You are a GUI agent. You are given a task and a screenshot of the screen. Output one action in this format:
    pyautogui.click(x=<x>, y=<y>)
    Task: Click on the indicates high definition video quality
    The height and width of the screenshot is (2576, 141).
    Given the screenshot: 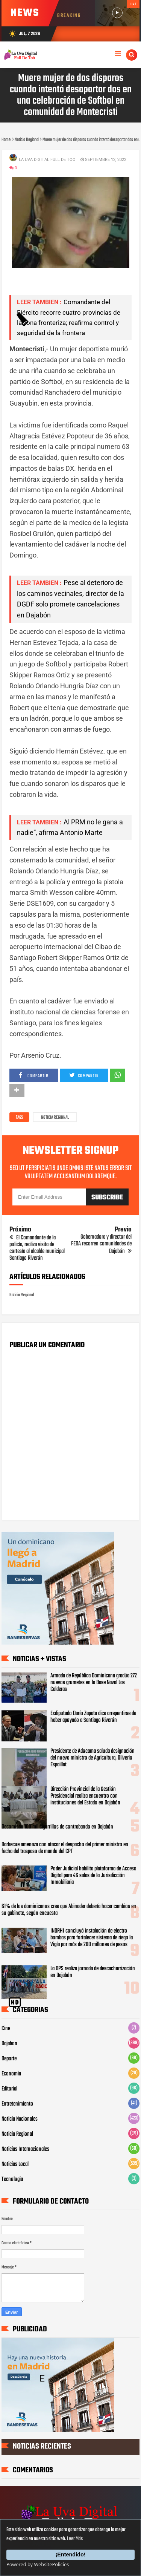 What is the action you would take?
    pyautogui.click(x=15, y=2002)
    